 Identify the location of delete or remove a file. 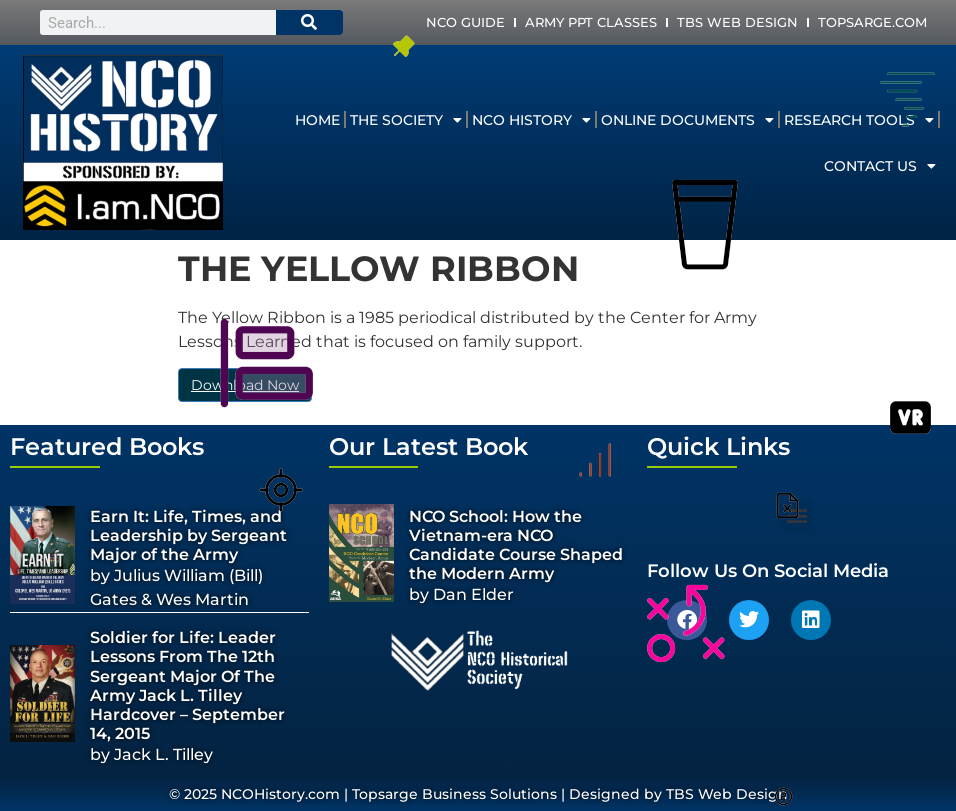
(787, 505).